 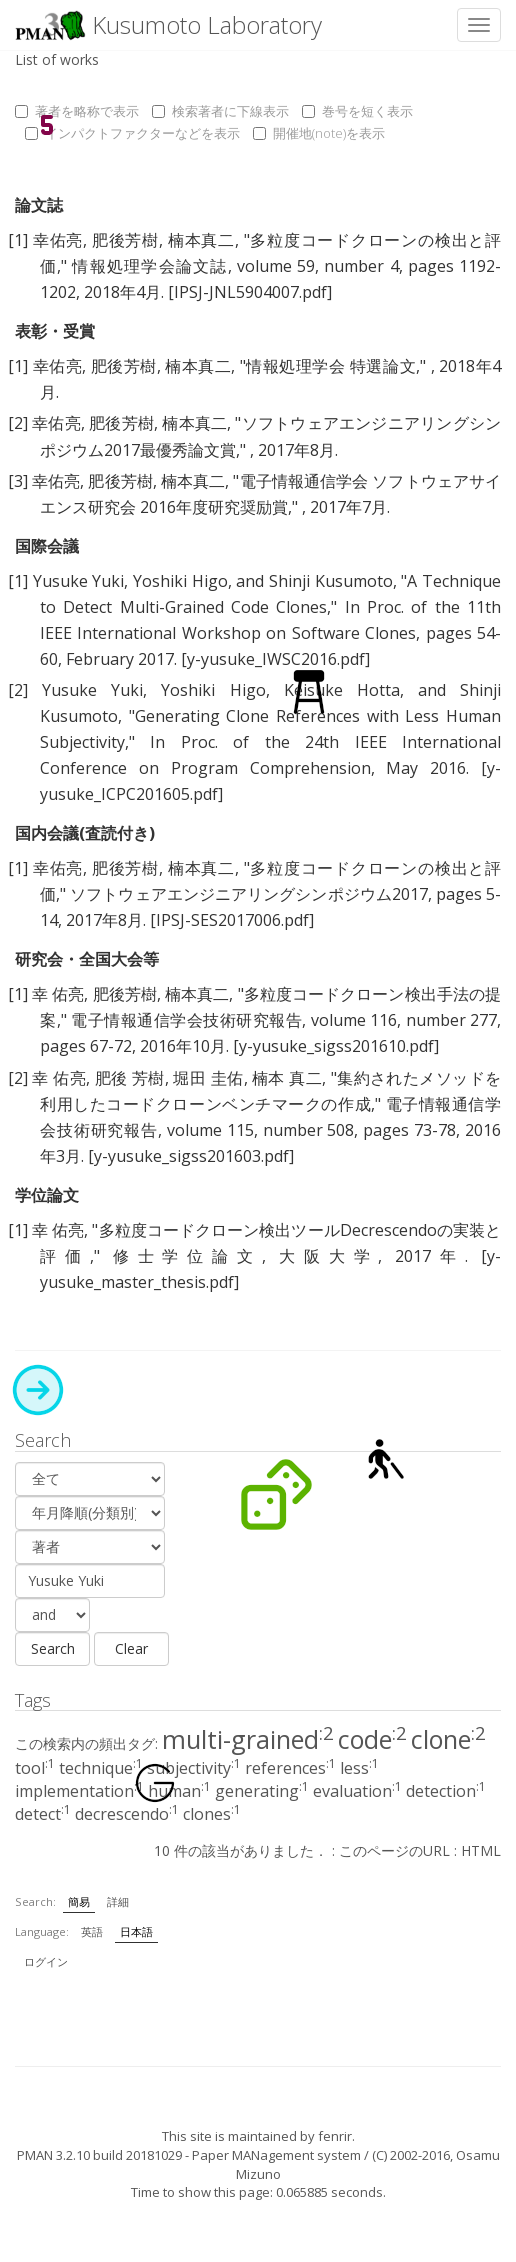 What do you see at coordinates (384, 1459) in the screenshot?
I see `indicates accessibility features for visually impaired users` at bounding box center [384, 1459].